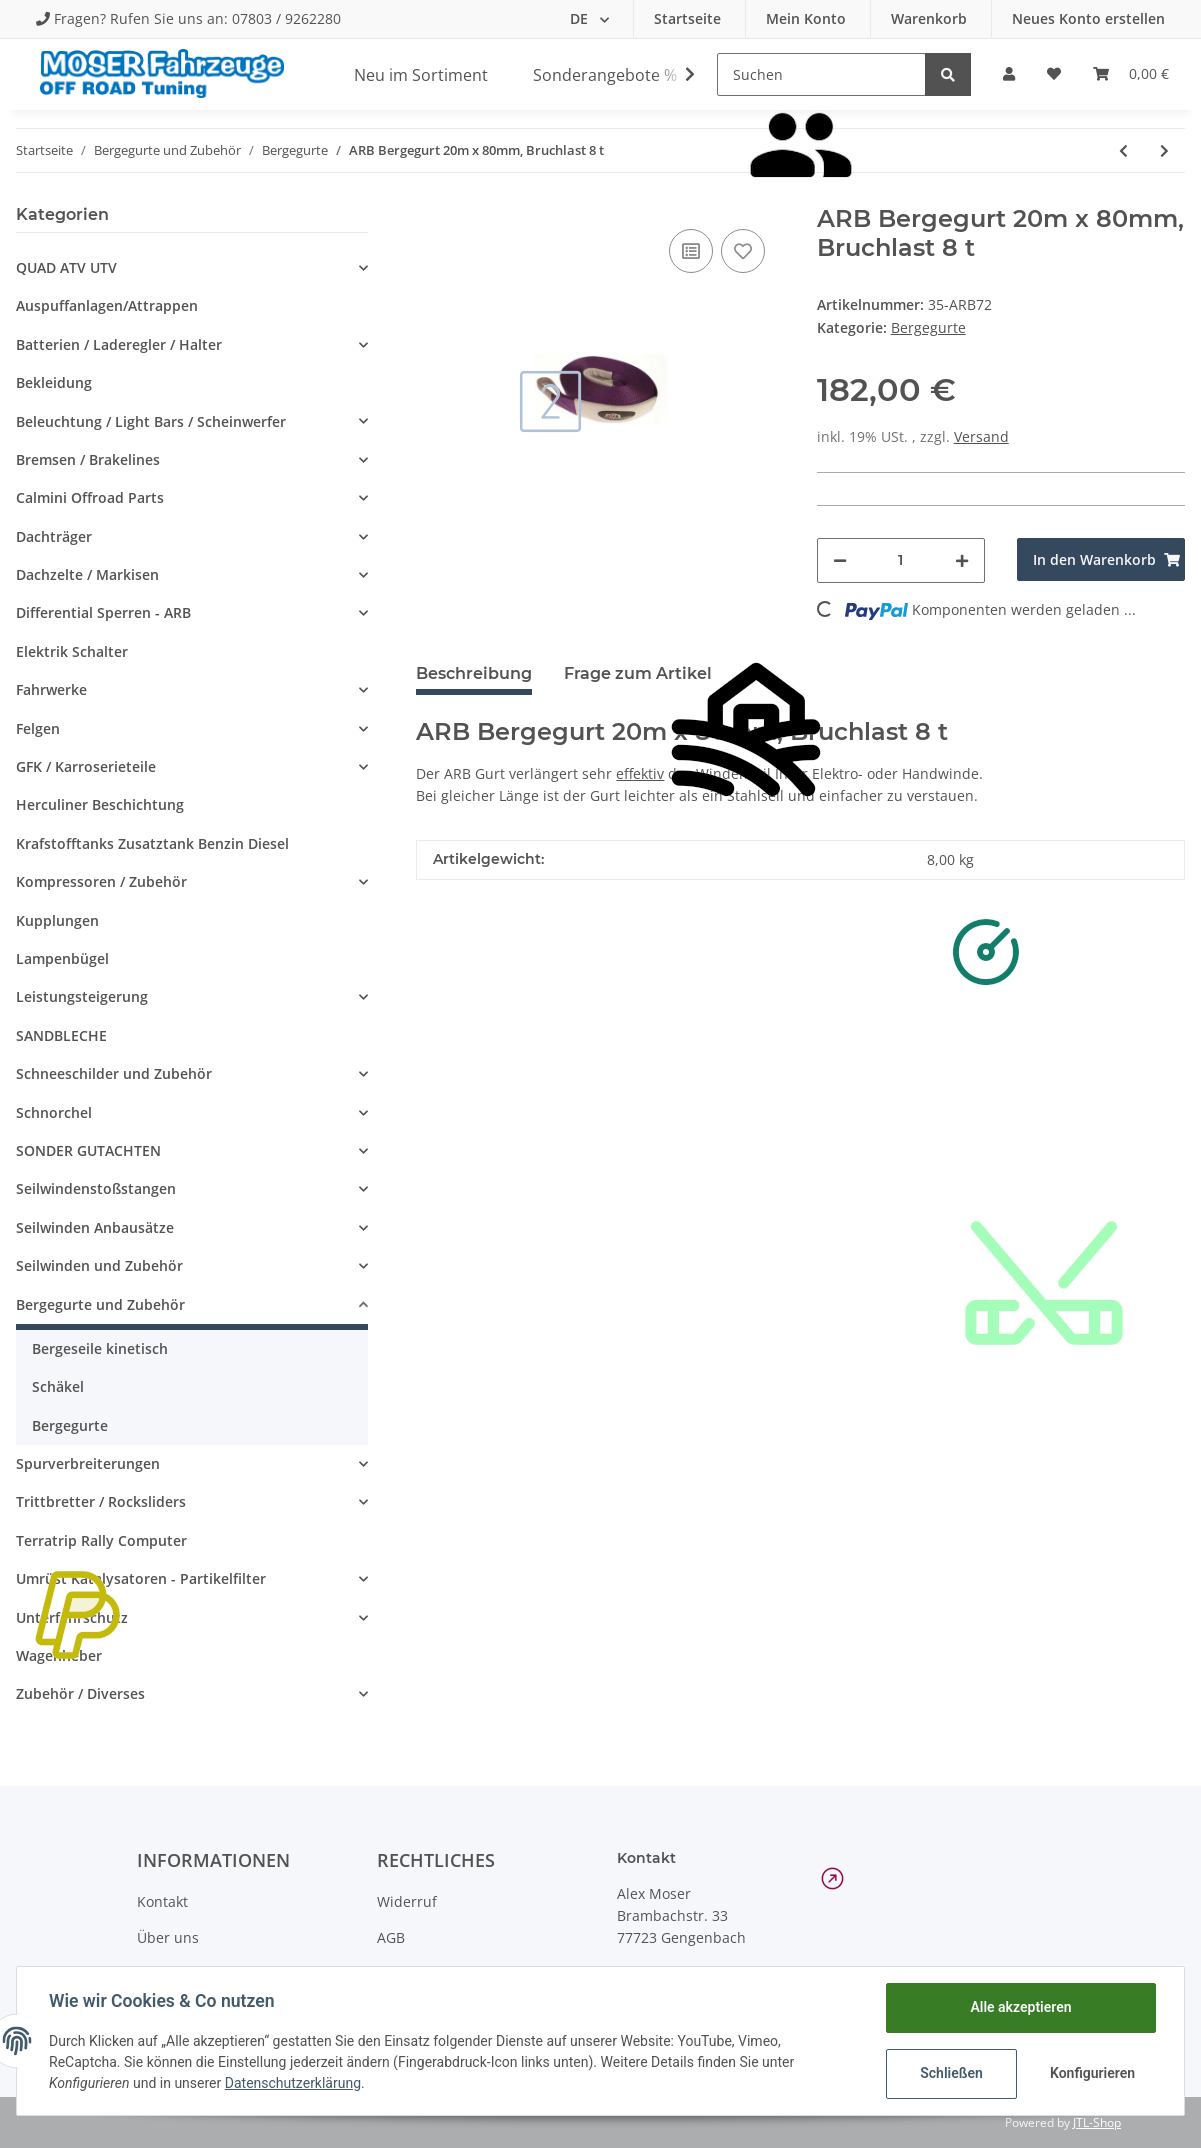 The width and height of the screenshot is (1201, 2148). I want to click on view group members, so click(801, 145).